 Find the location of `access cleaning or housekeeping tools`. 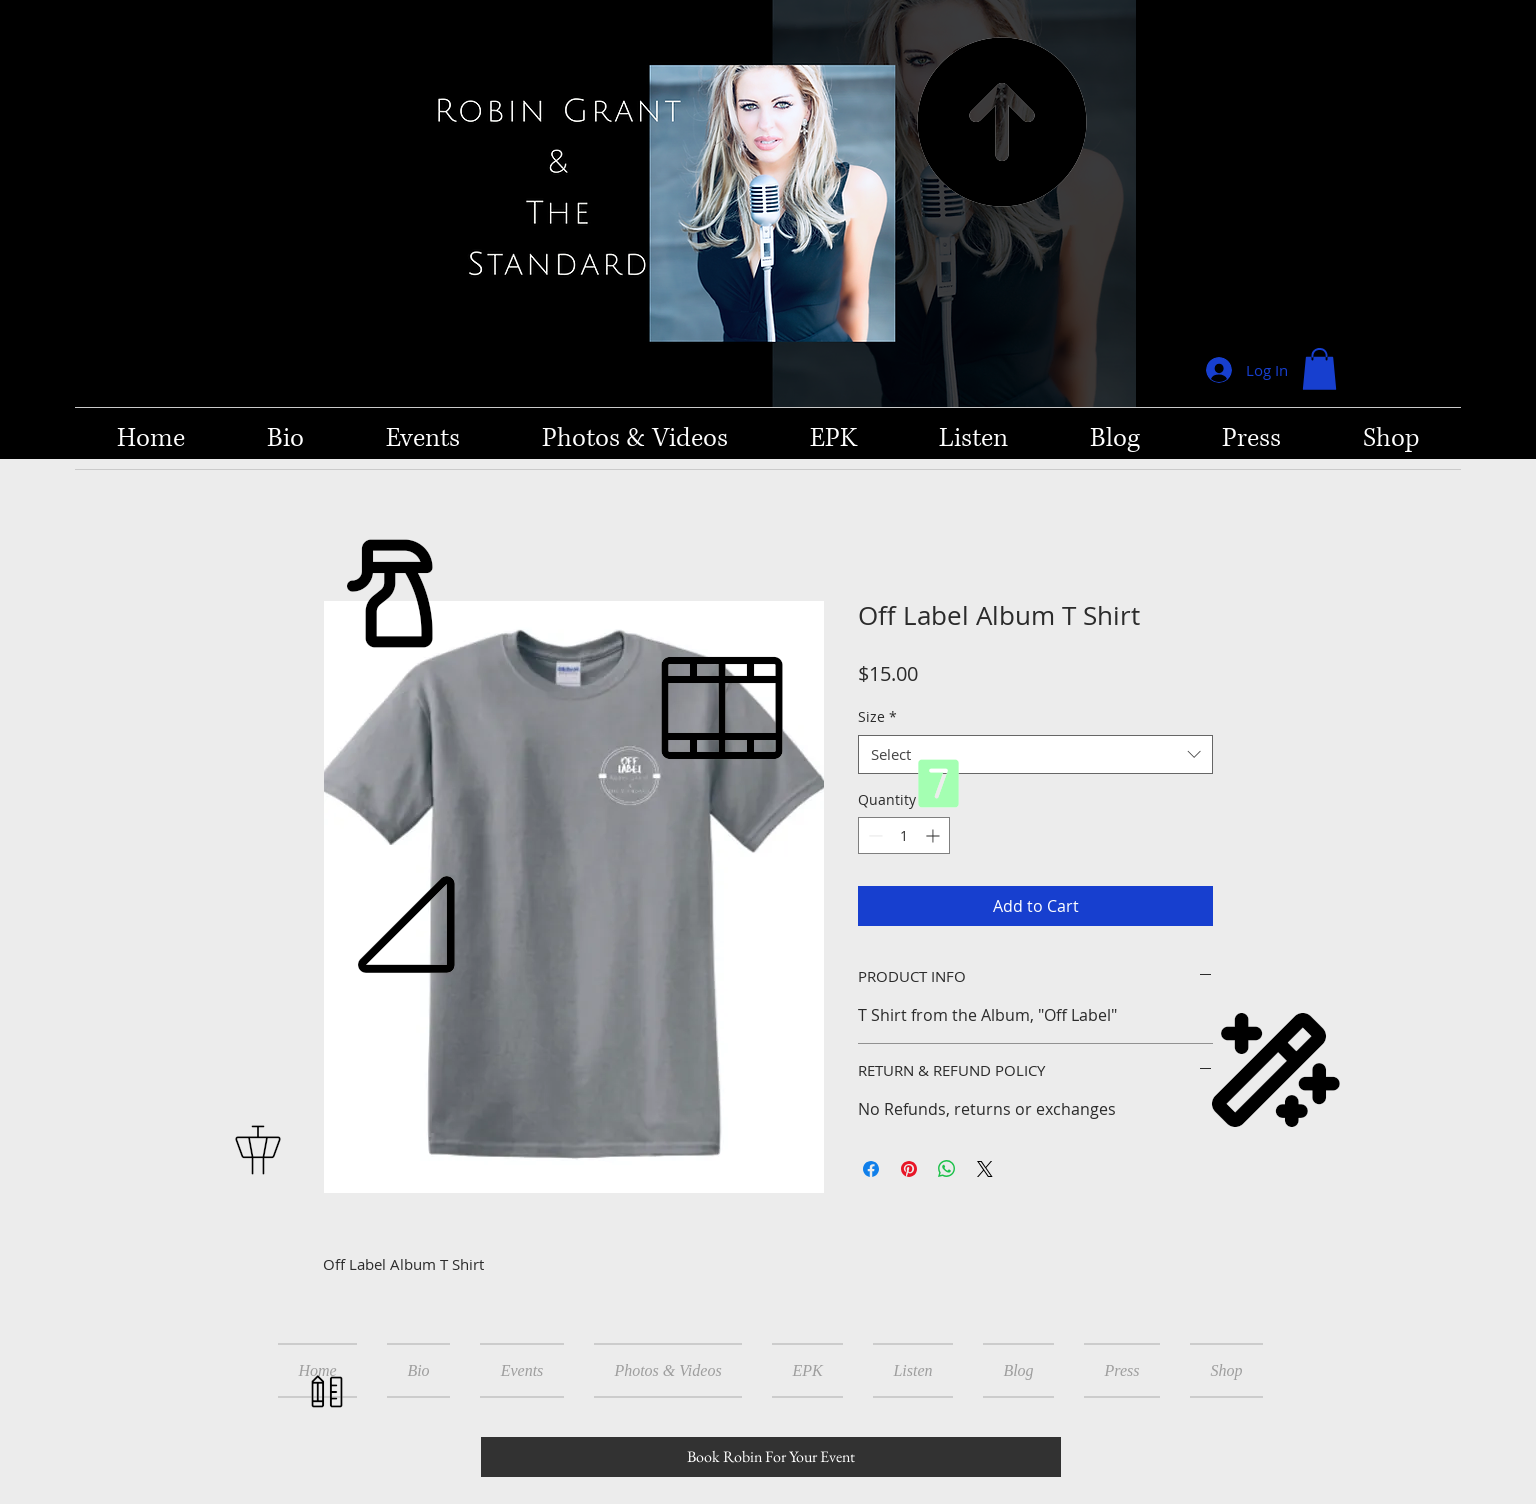

access cleaning or housekeeping tools is located at coordinates (393, 593).